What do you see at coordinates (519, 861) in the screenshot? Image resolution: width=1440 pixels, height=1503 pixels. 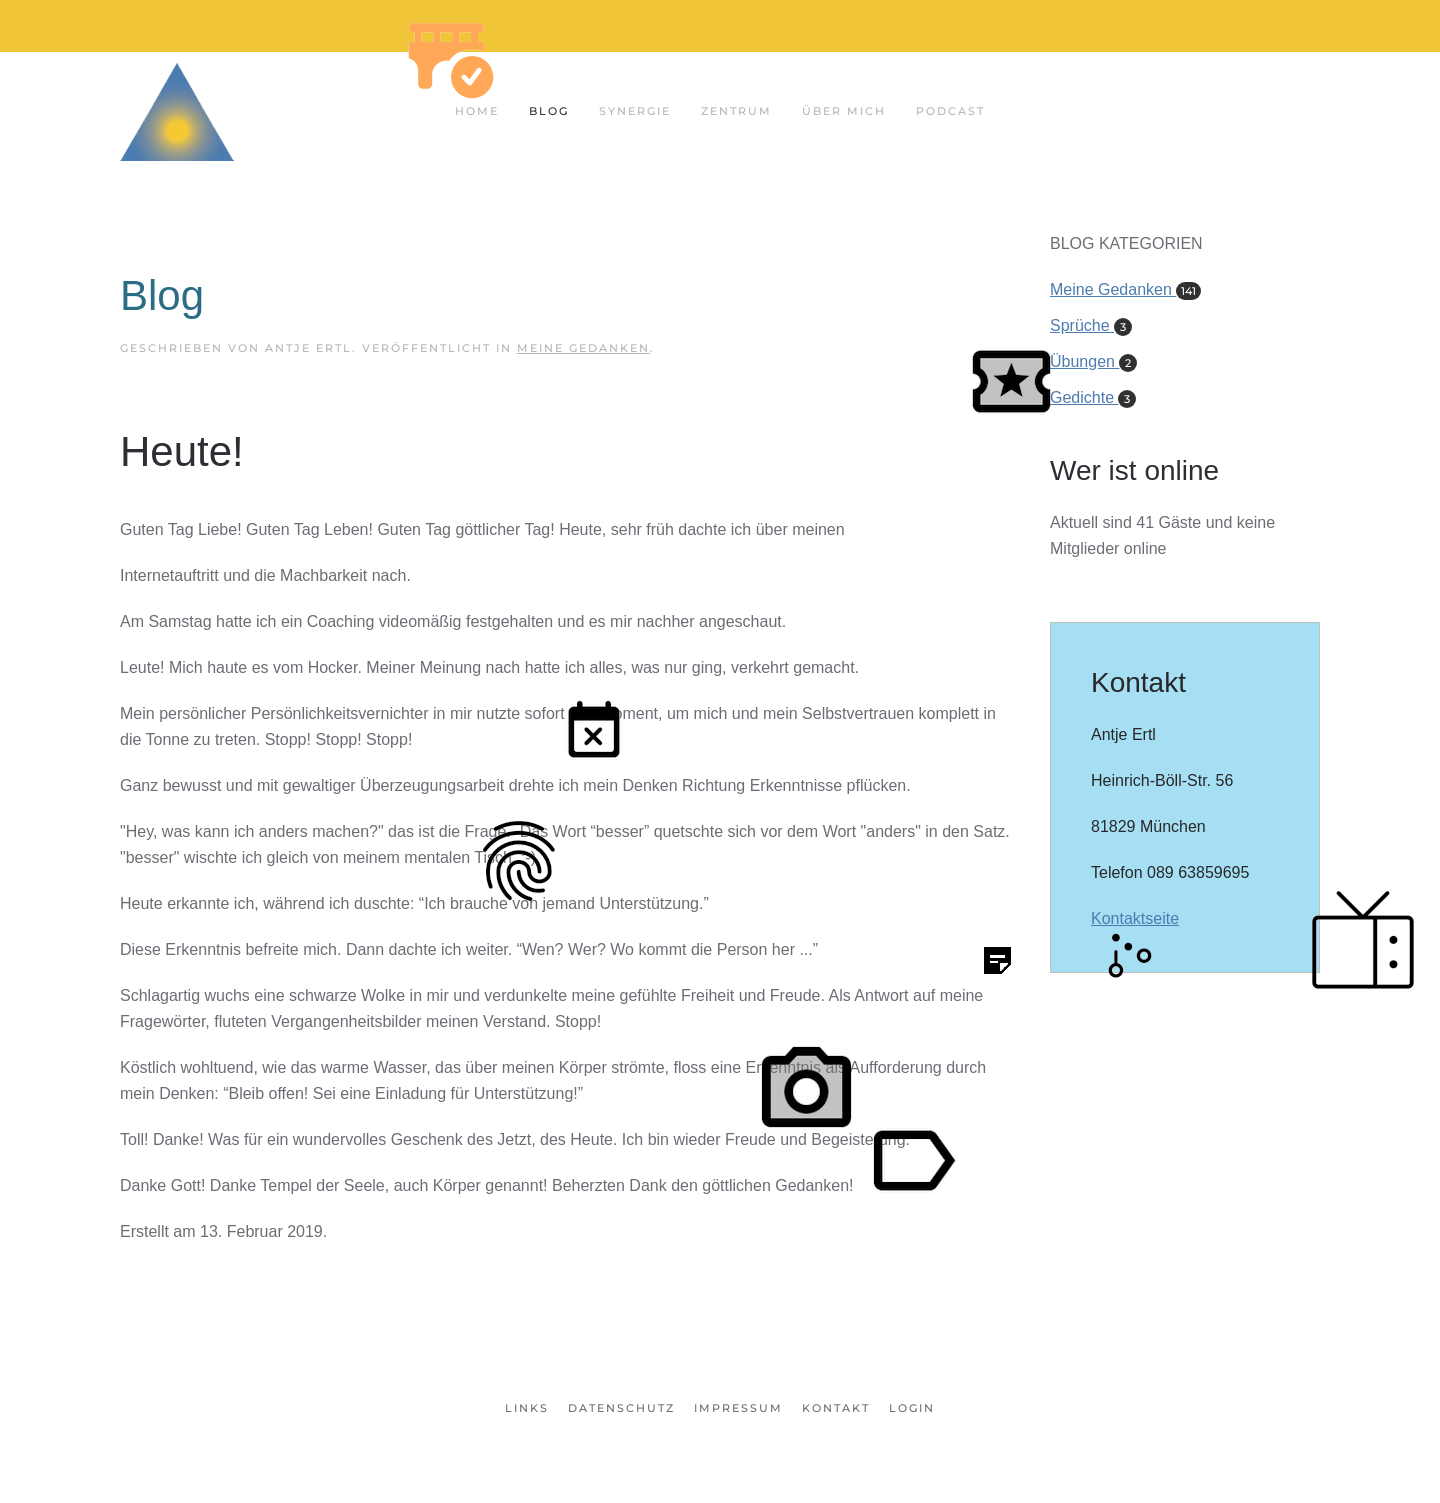 I see `authenticate with fingerprint` at bounding box center [519, 861].